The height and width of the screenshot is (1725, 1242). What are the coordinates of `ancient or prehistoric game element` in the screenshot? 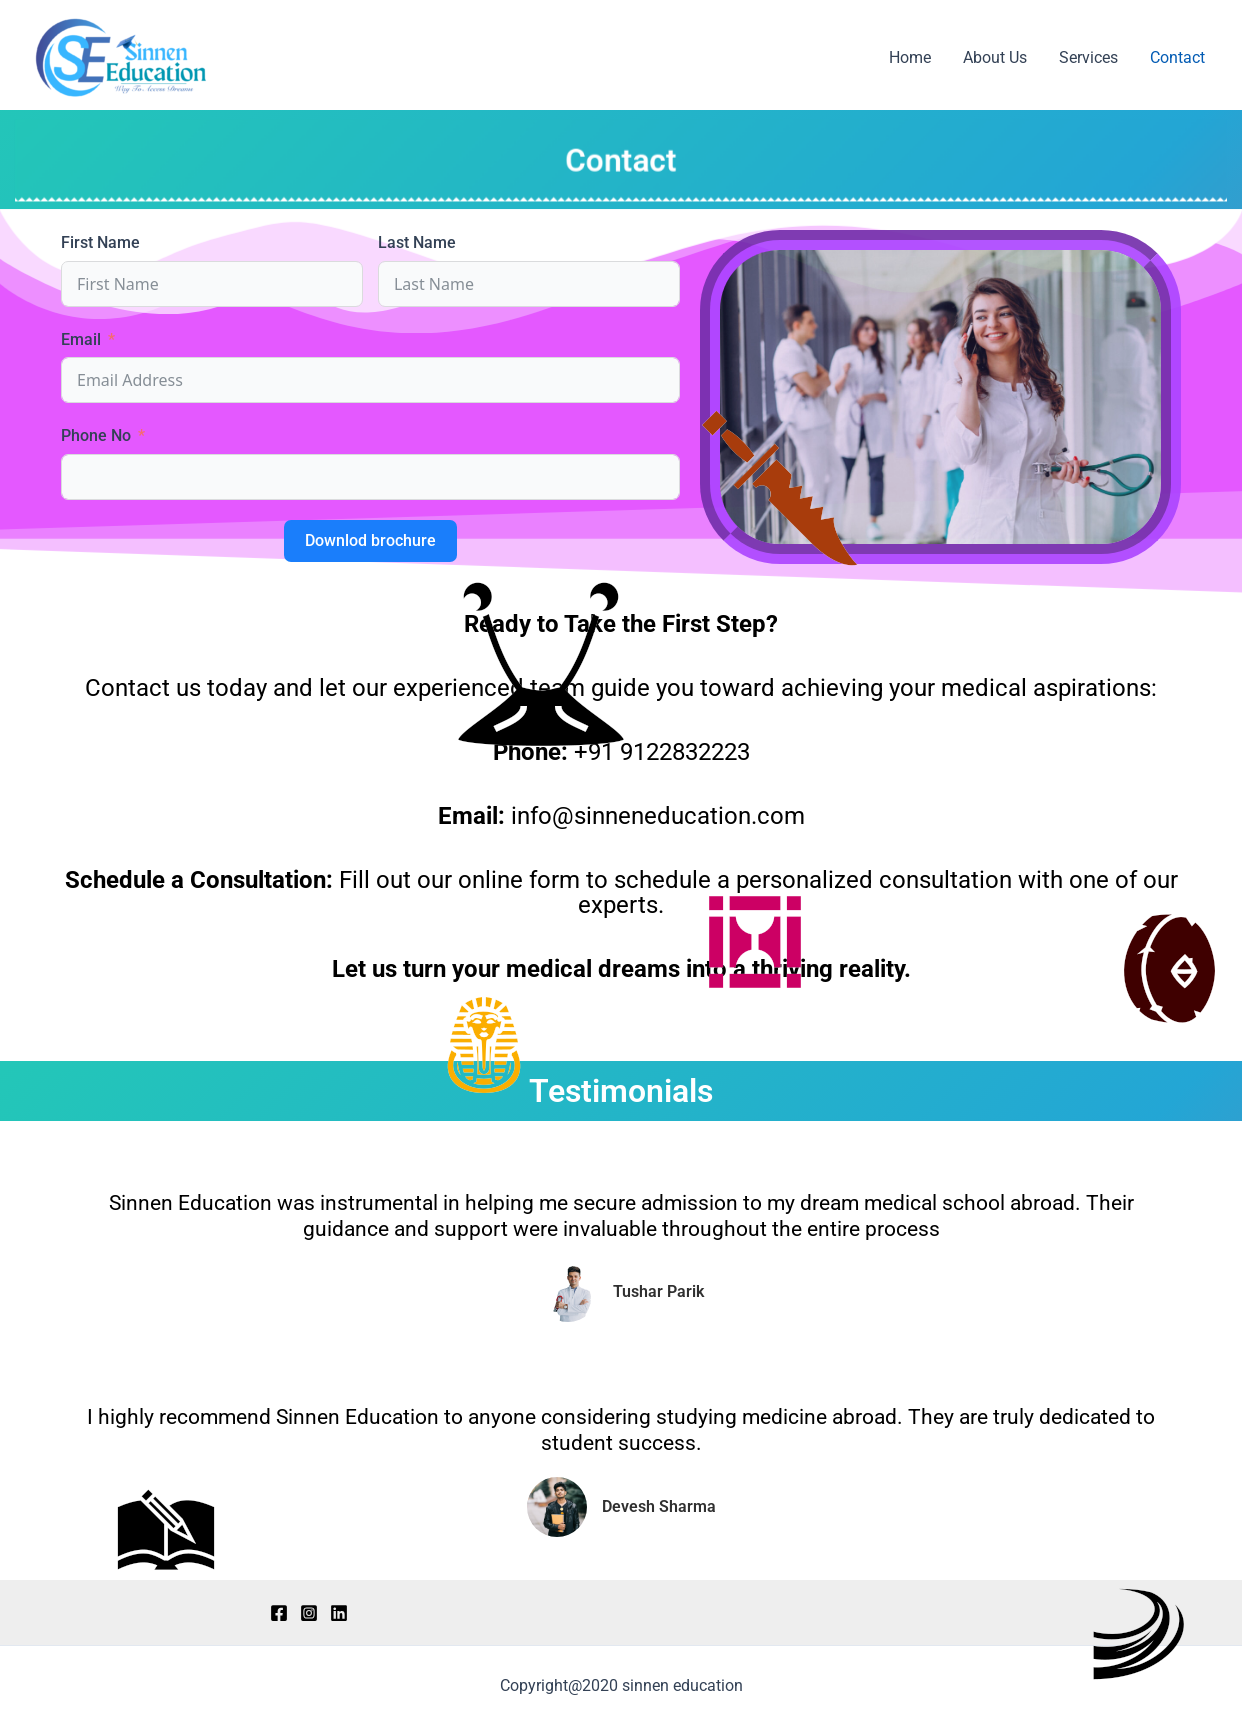 It's located at (1169, 968).